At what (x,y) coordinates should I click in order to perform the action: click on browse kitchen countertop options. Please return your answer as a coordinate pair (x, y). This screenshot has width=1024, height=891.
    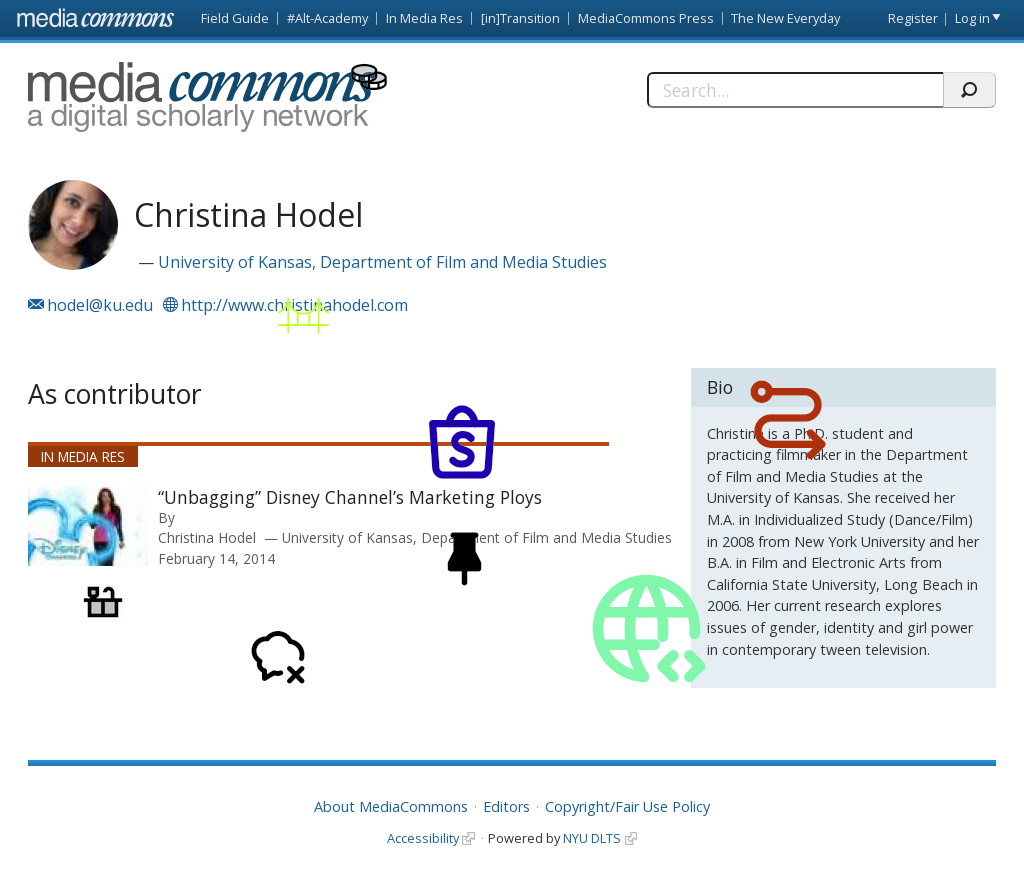
    Looking at the image, I should click on (103, 602).